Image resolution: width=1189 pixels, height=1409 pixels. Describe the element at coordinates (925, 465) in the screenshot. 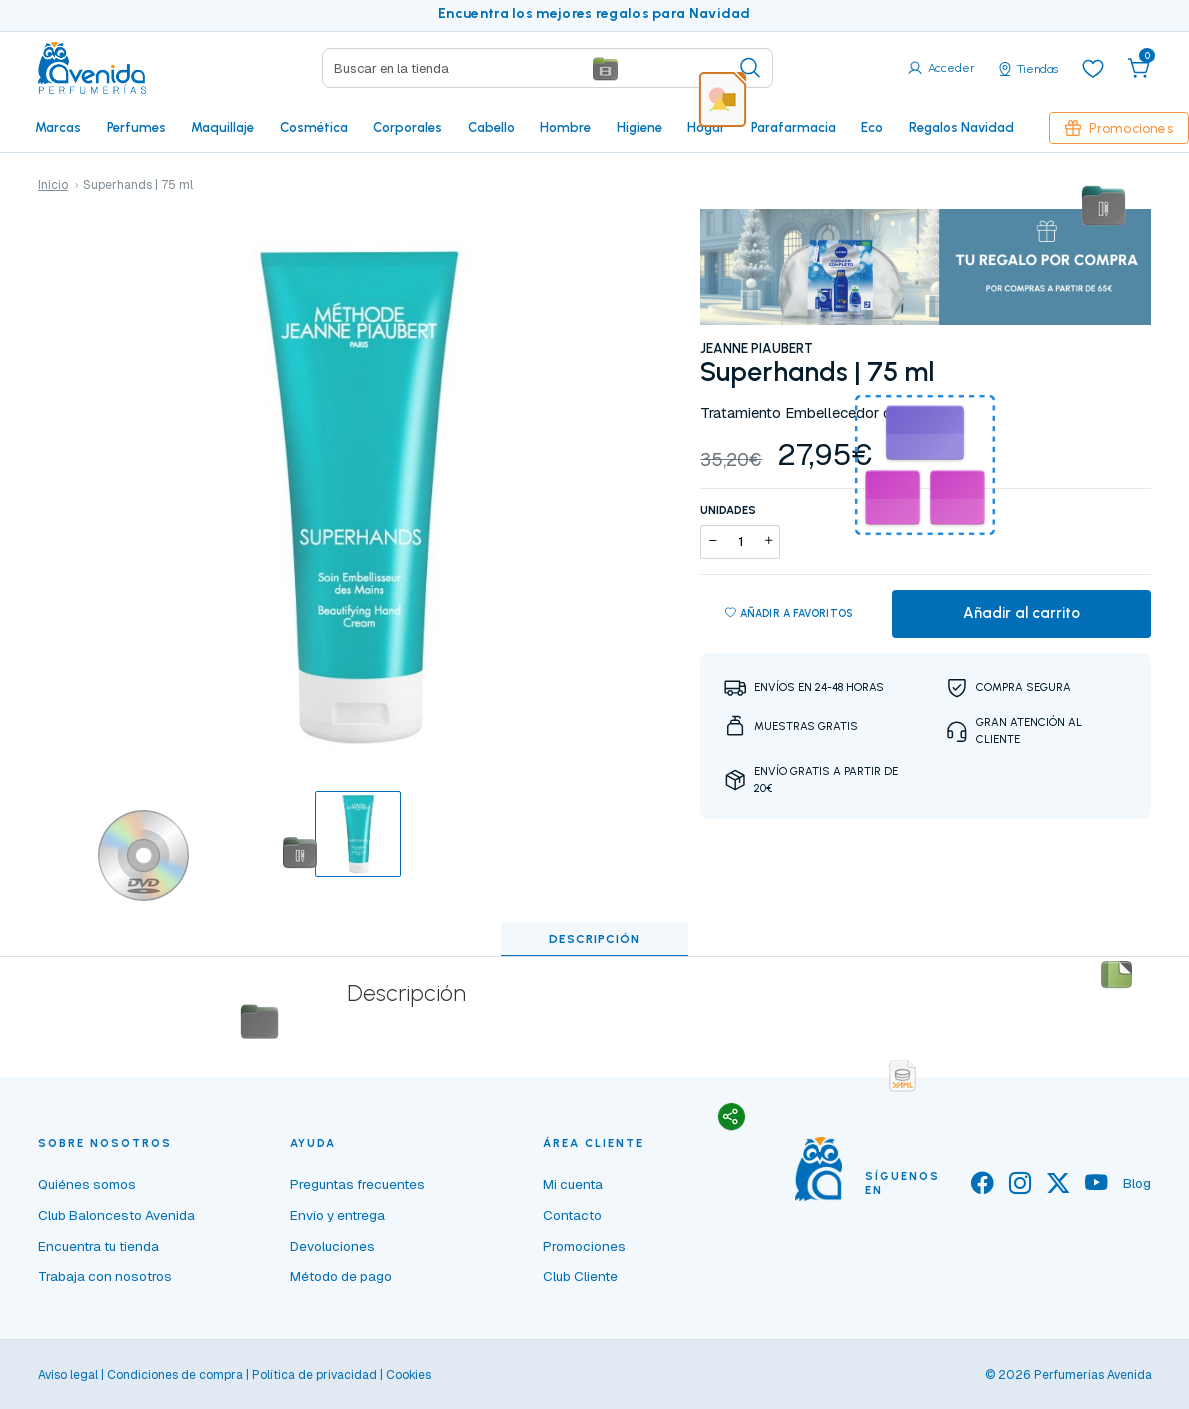

I see `select all items in the current view` at that location.